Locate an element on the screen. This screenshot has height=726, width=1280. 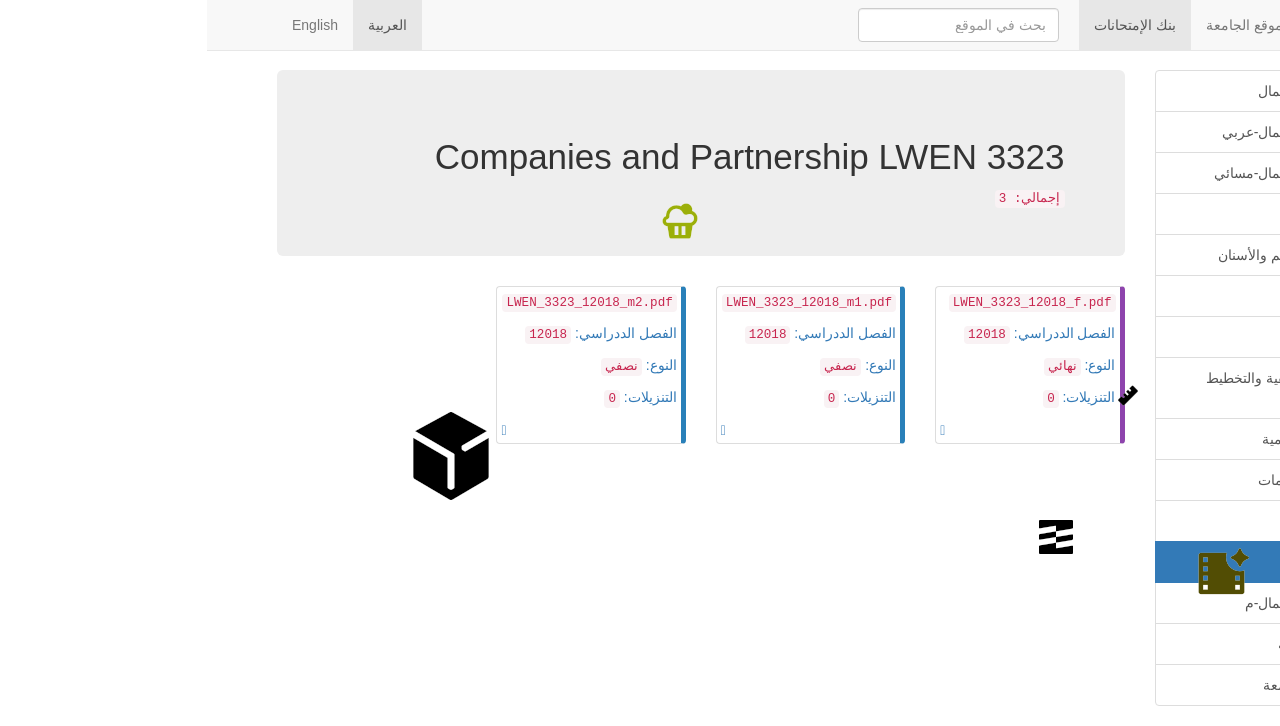
DPD parcel delivery service logo is located at coordinates (451, 456).